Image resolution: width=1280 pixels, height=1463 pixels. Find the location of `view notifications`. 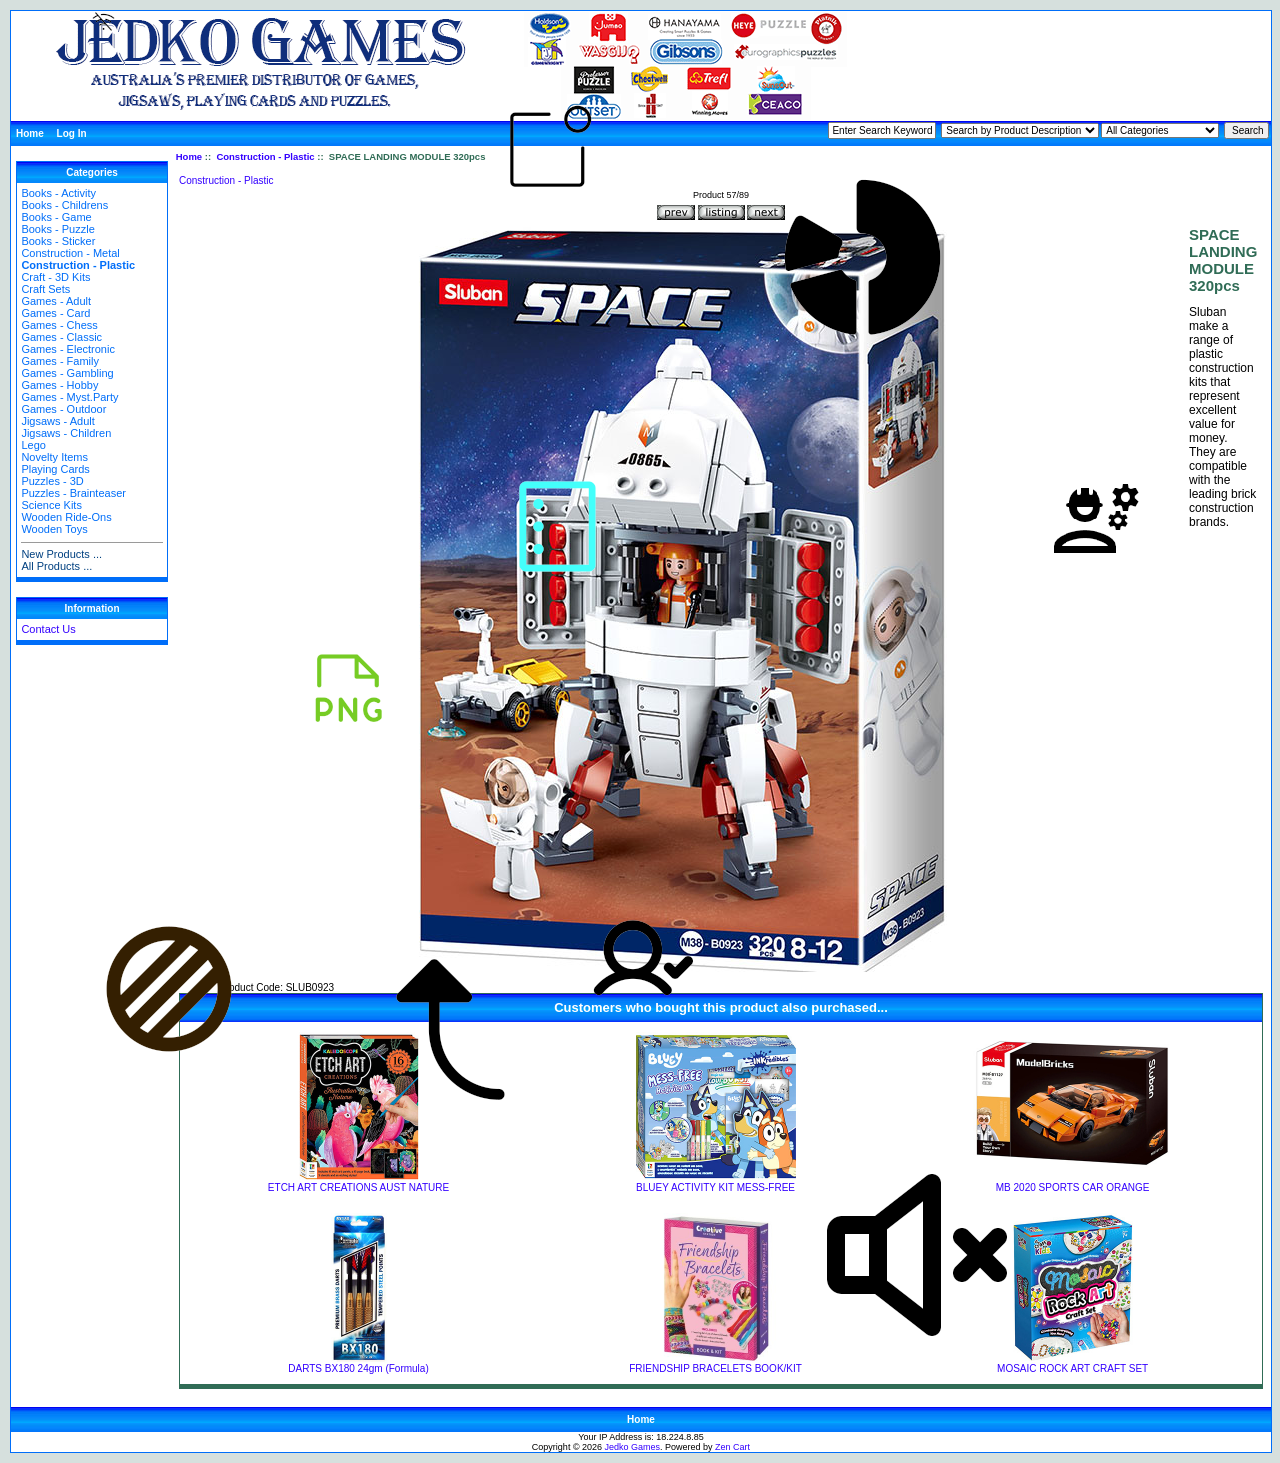

view notifications is located at coordinates (549, 148).